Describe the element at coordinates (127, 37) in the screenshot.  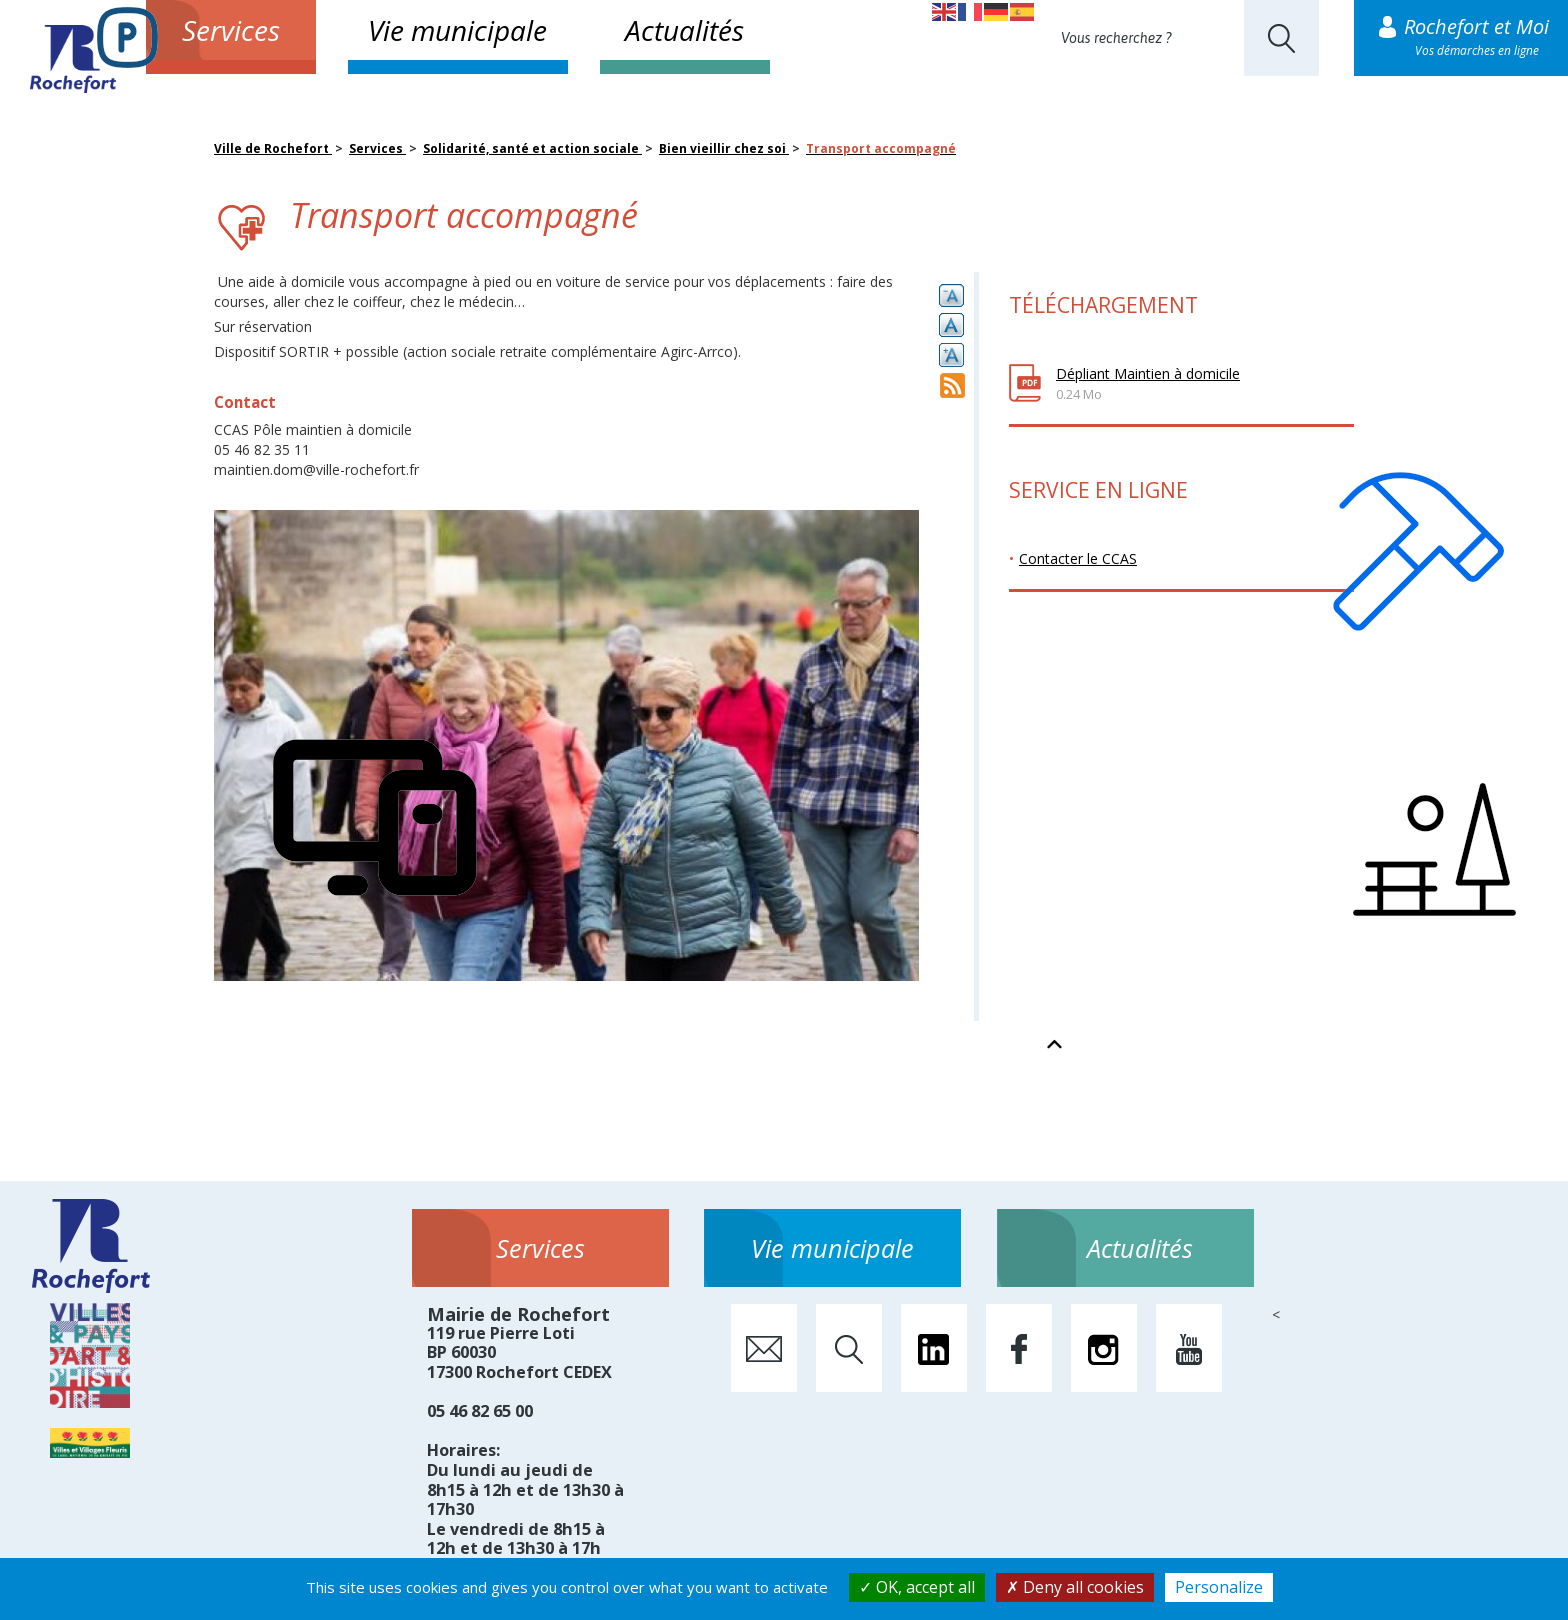
I see `indicates parking availability or location` at that location.